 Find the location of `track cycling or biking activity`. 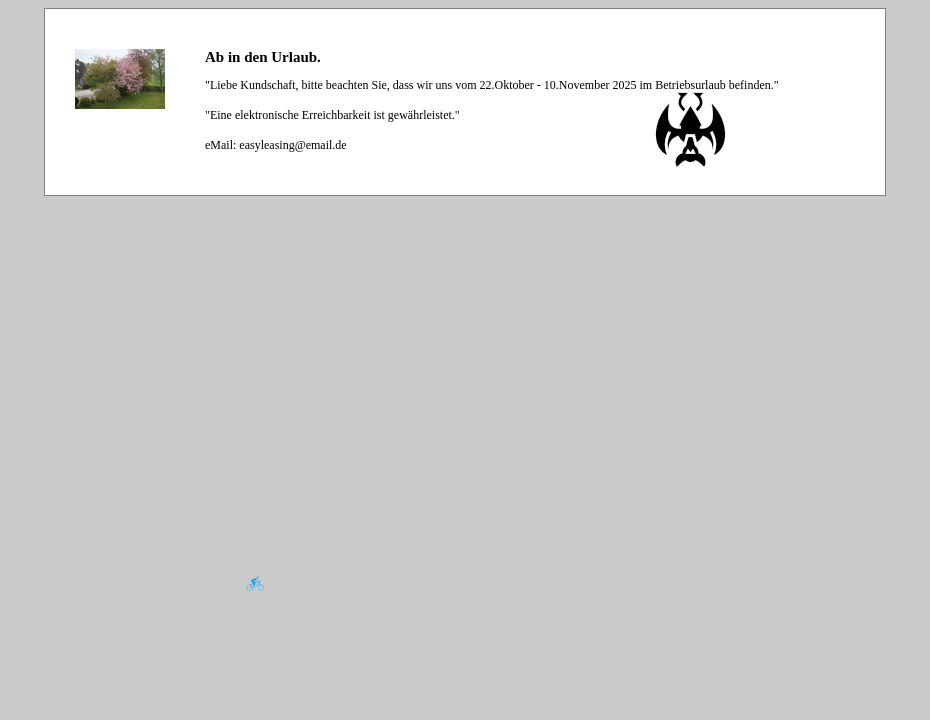

track cycling or biking activity is located at coordinates (255, 583).